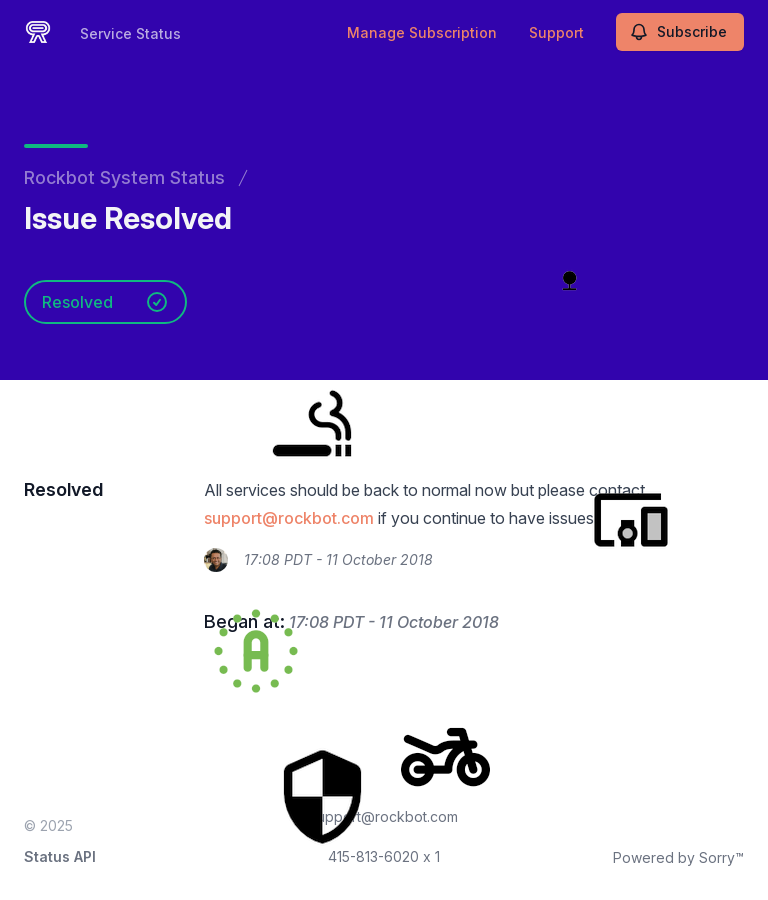 The width and height of the screenshot is (768, 900). Describe the element at coordinates (256, 651) in the screenshot. I see `indicates a draft or pending item labeled "A"` at that location.